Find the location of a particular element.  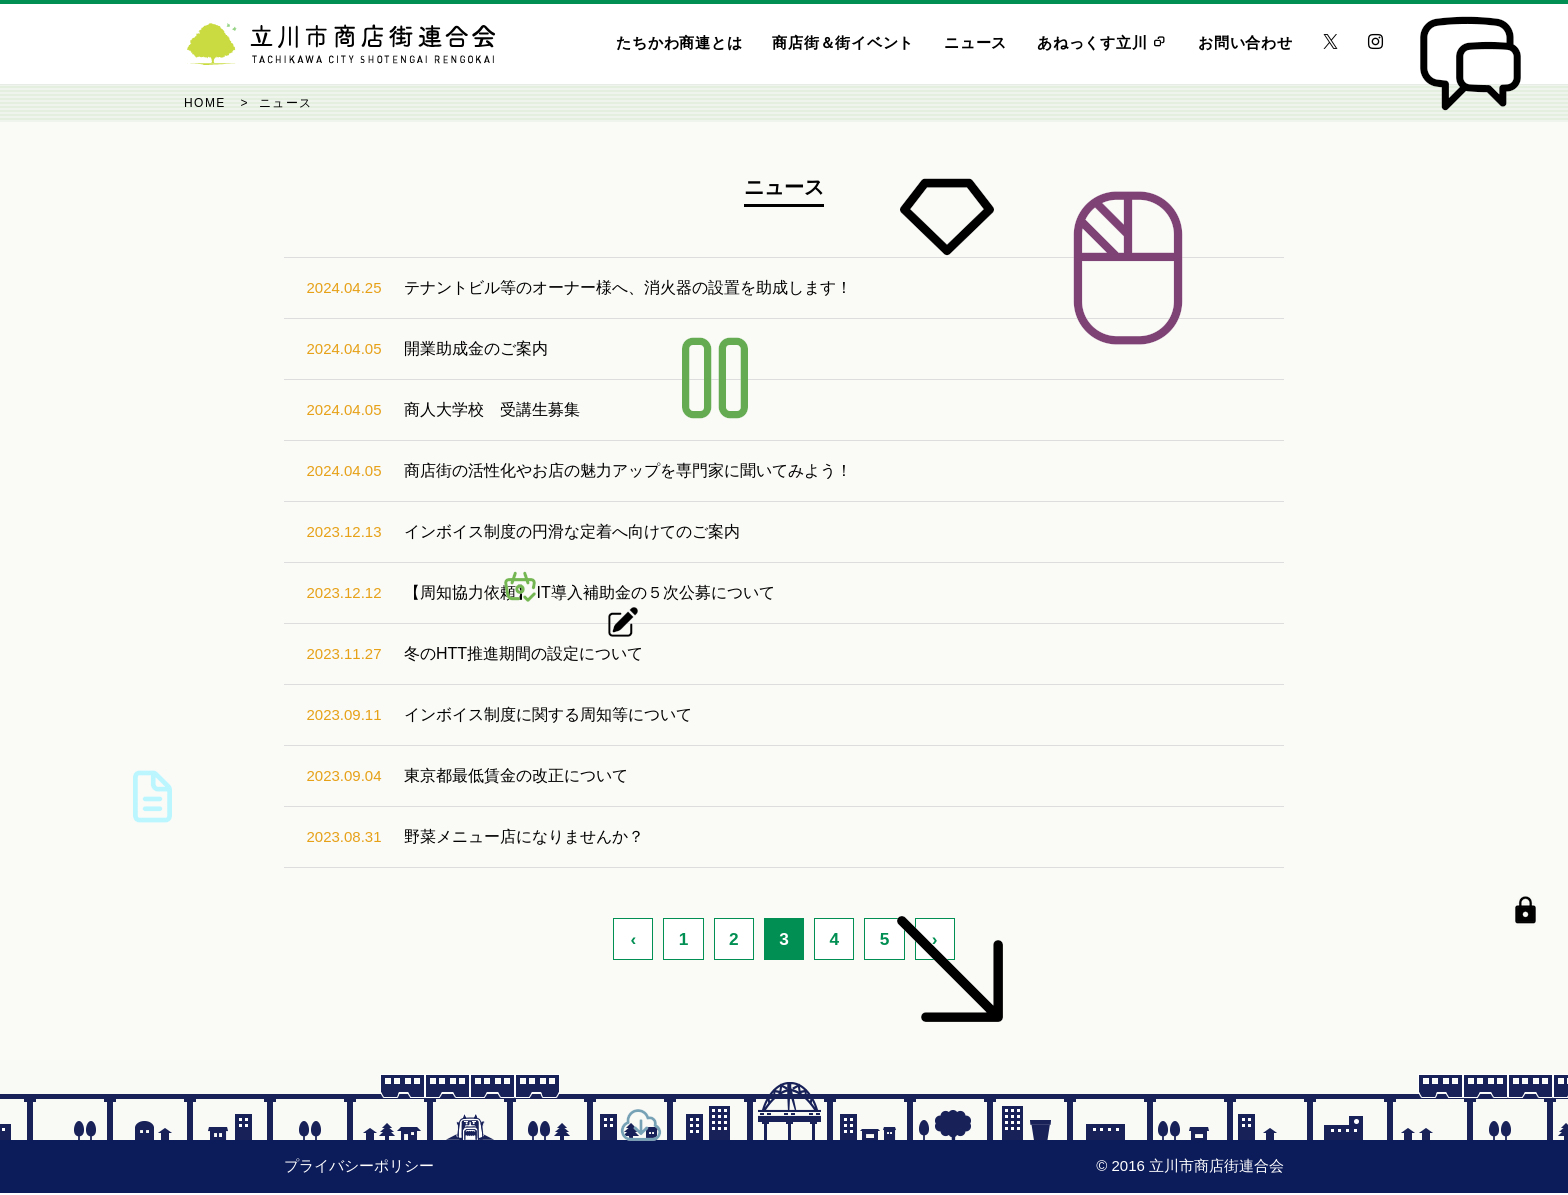

indicates left mouse button click action is located at coordinates (1128, 268).